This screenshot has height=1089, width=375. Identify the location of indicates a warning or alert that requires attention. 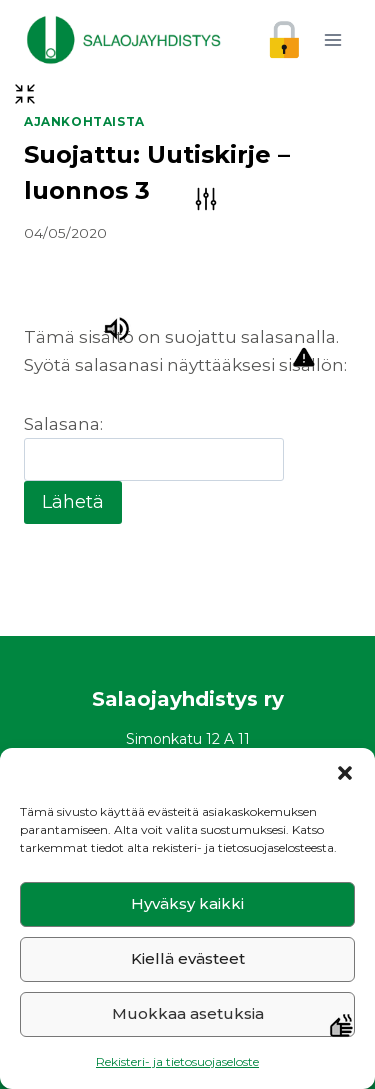
(304, 357).